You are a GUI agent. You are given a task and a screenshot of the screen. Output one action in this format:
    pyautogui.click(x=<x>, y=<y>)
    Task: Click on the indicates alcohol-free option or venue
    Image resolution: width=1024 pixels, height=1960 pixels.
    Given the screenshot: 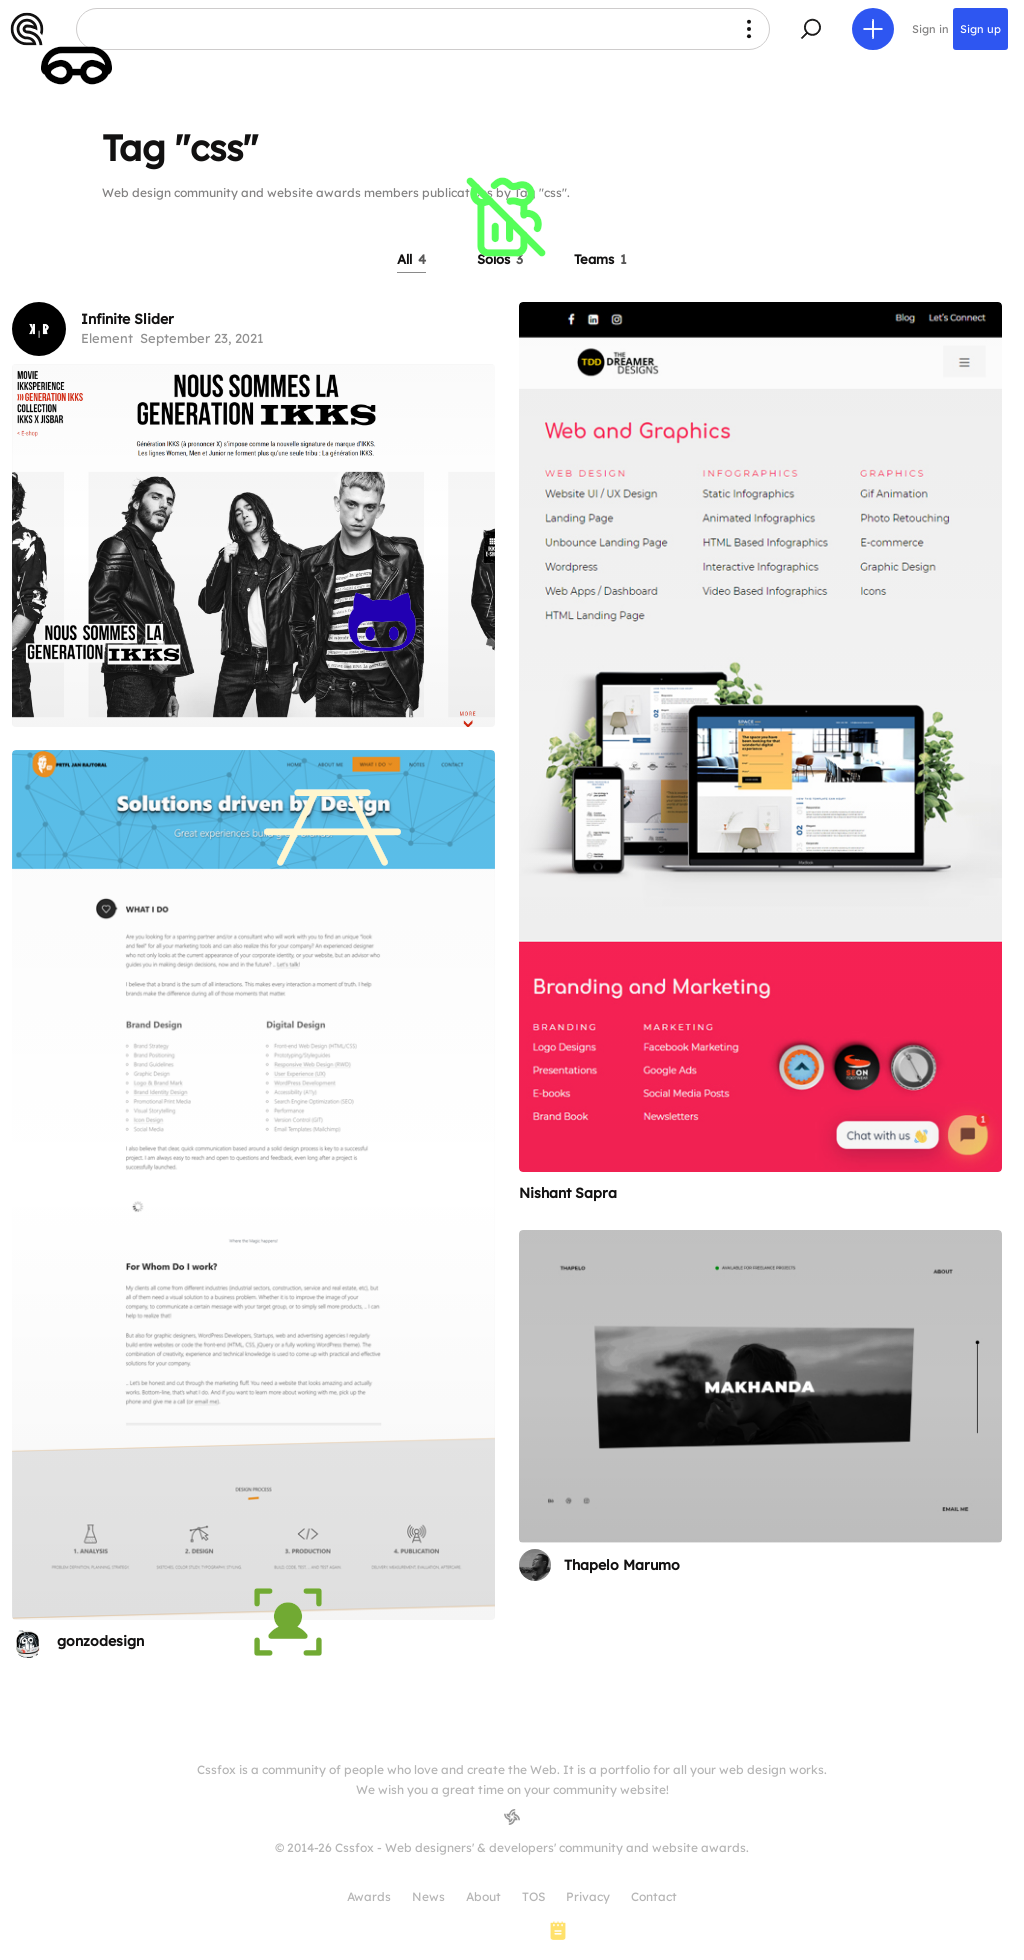 What is the action you would take?
    pyautogui.click(x=506, y=217)
    